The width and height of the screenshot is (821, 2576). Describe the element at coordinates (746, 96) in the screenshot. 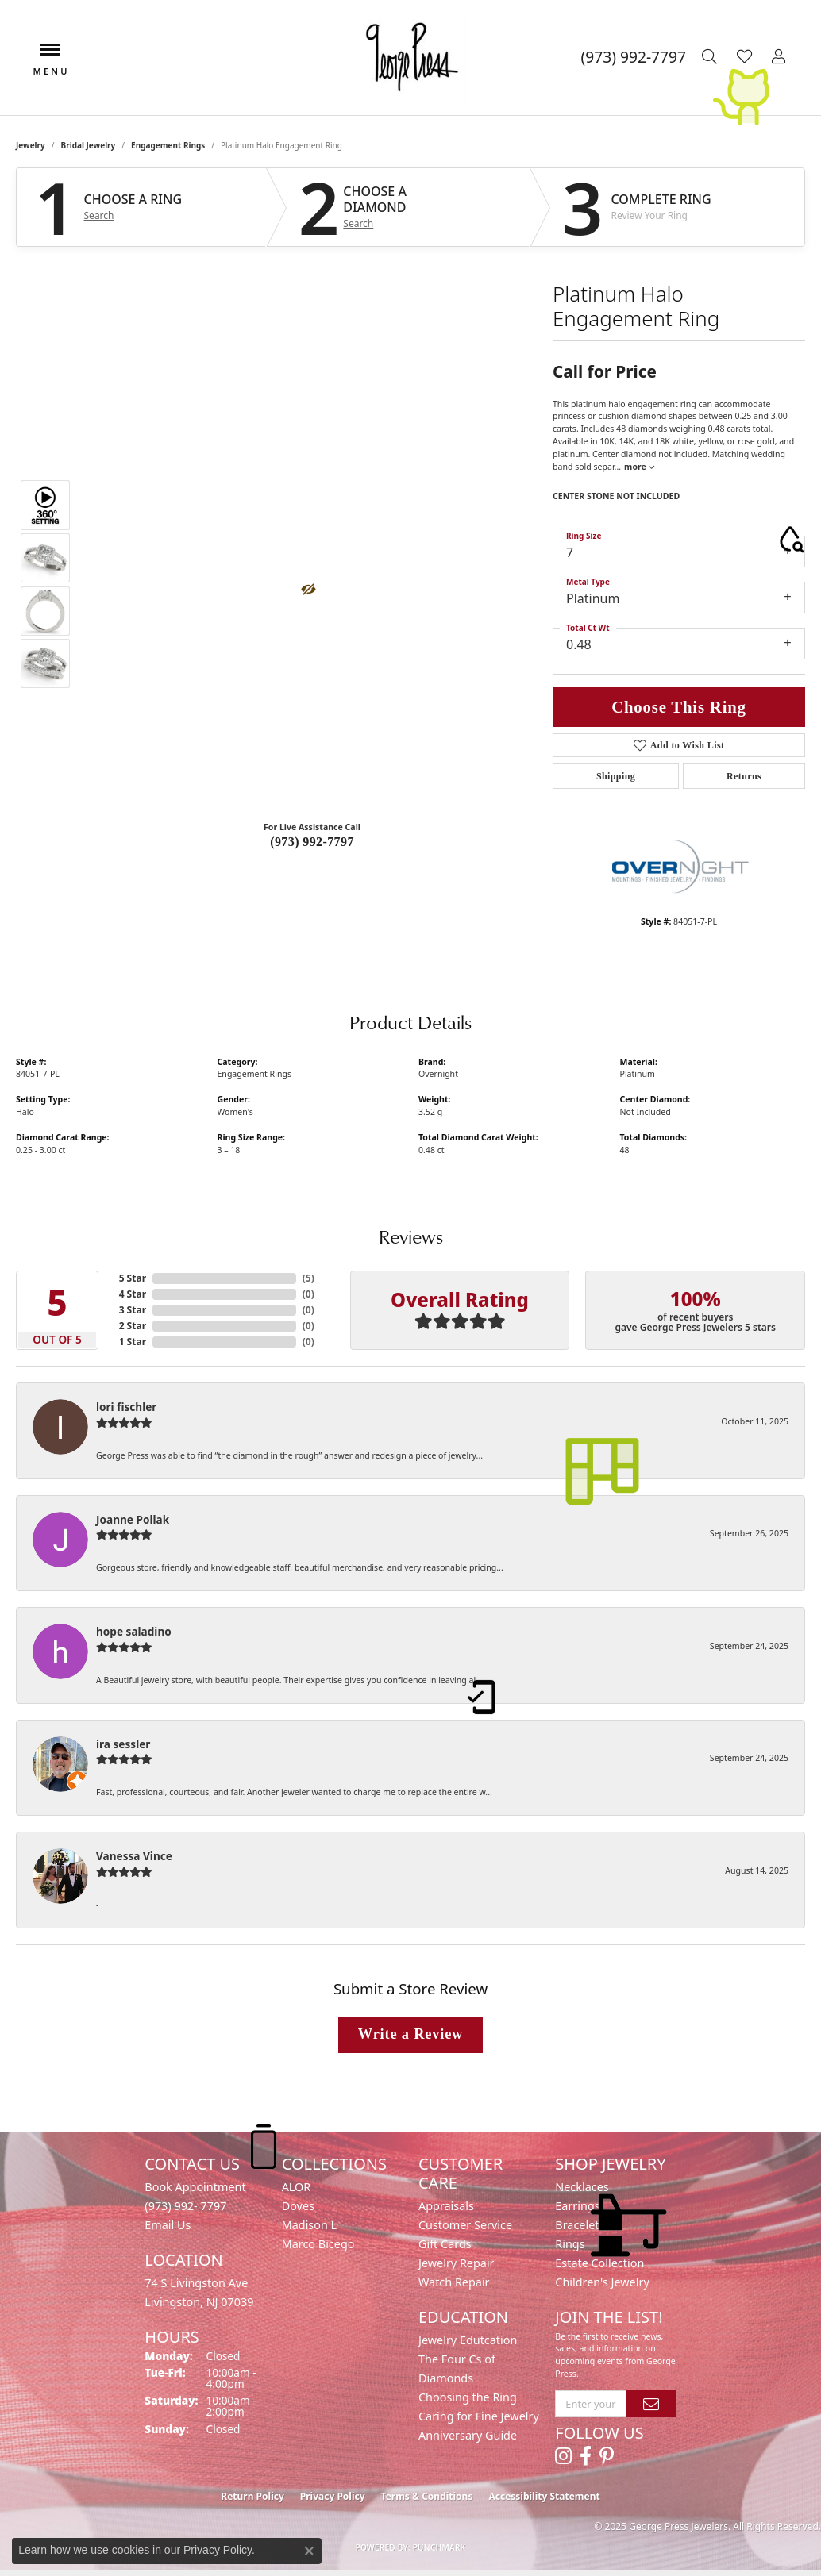

I see `link to github repository` at that location.